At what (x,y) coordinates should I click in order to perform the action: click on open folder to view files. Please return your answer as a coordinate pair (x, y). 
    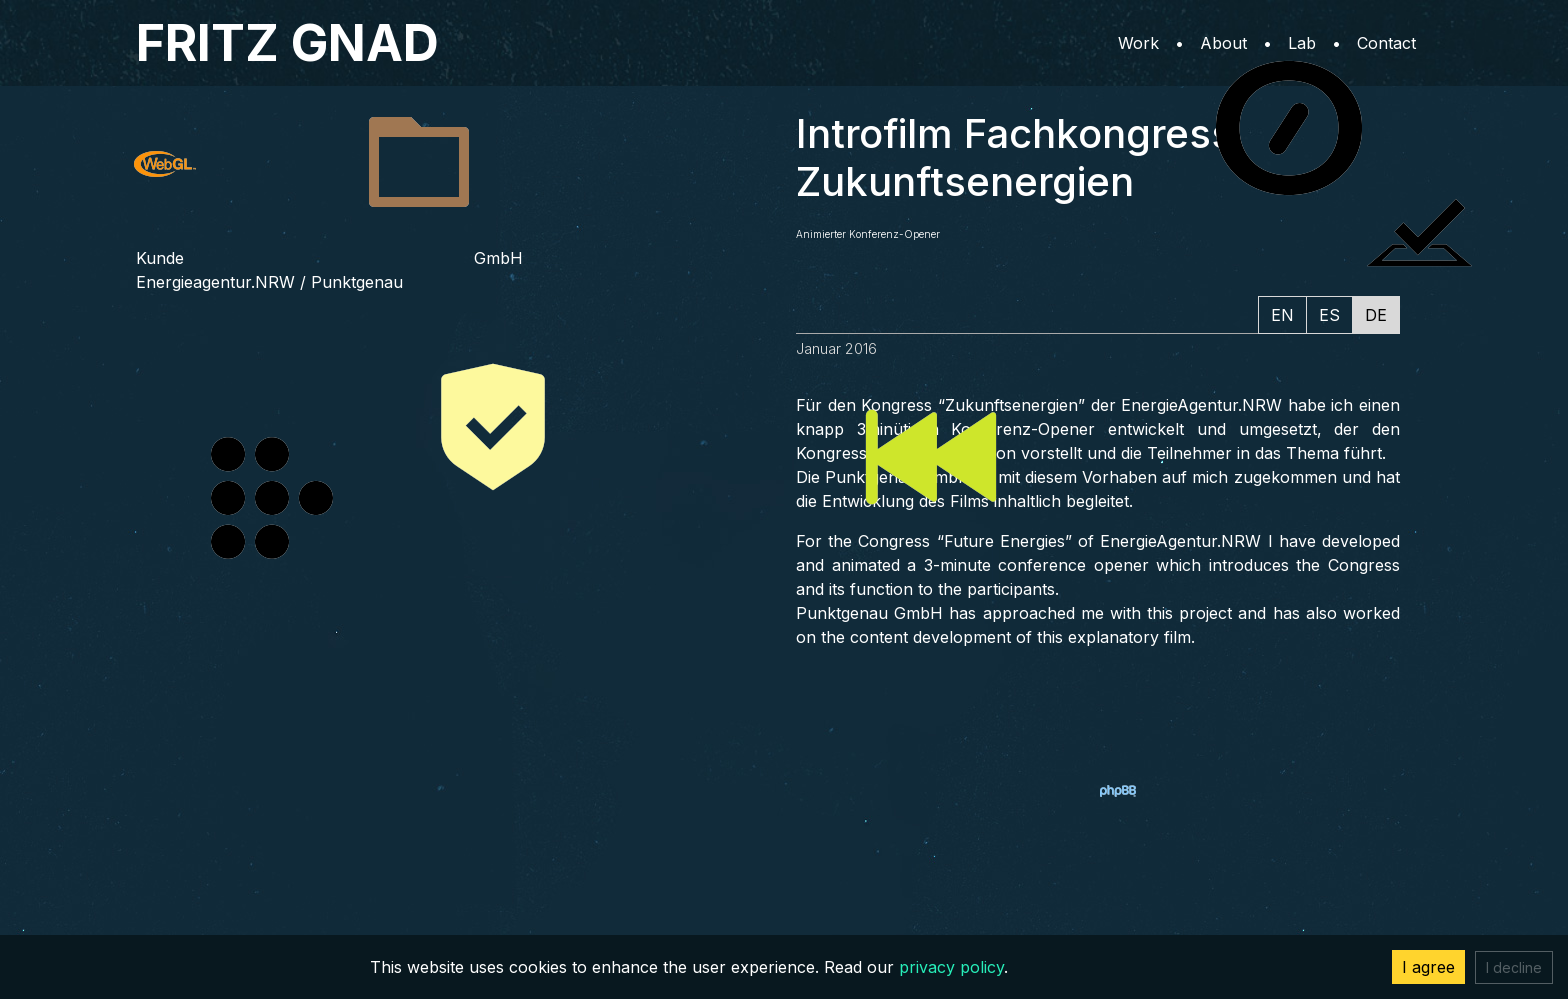
    Looking at the image, I should click on (419, 162).